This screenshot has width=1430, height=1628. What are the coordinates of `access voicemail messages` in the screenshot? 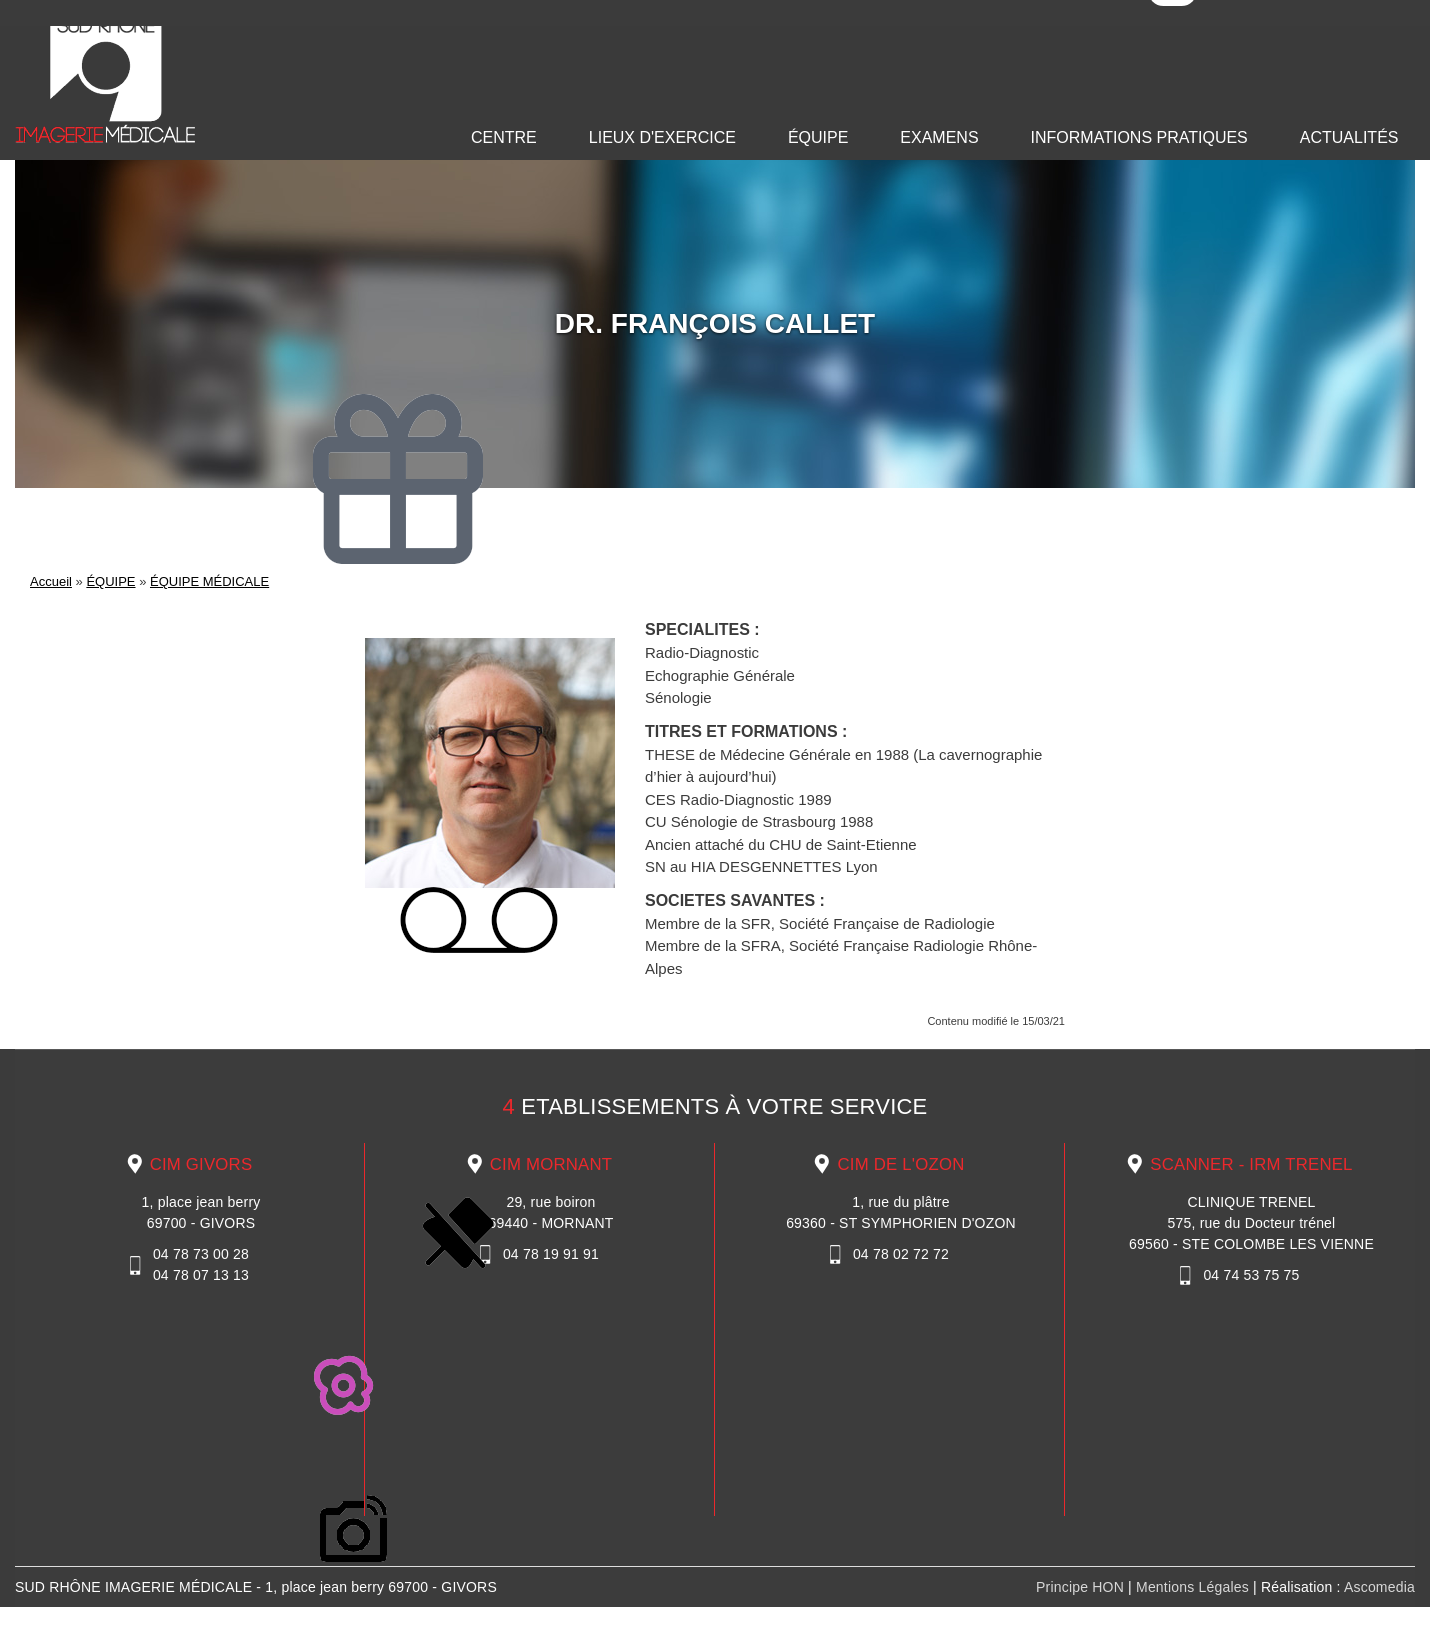 It's located at (479, 920).